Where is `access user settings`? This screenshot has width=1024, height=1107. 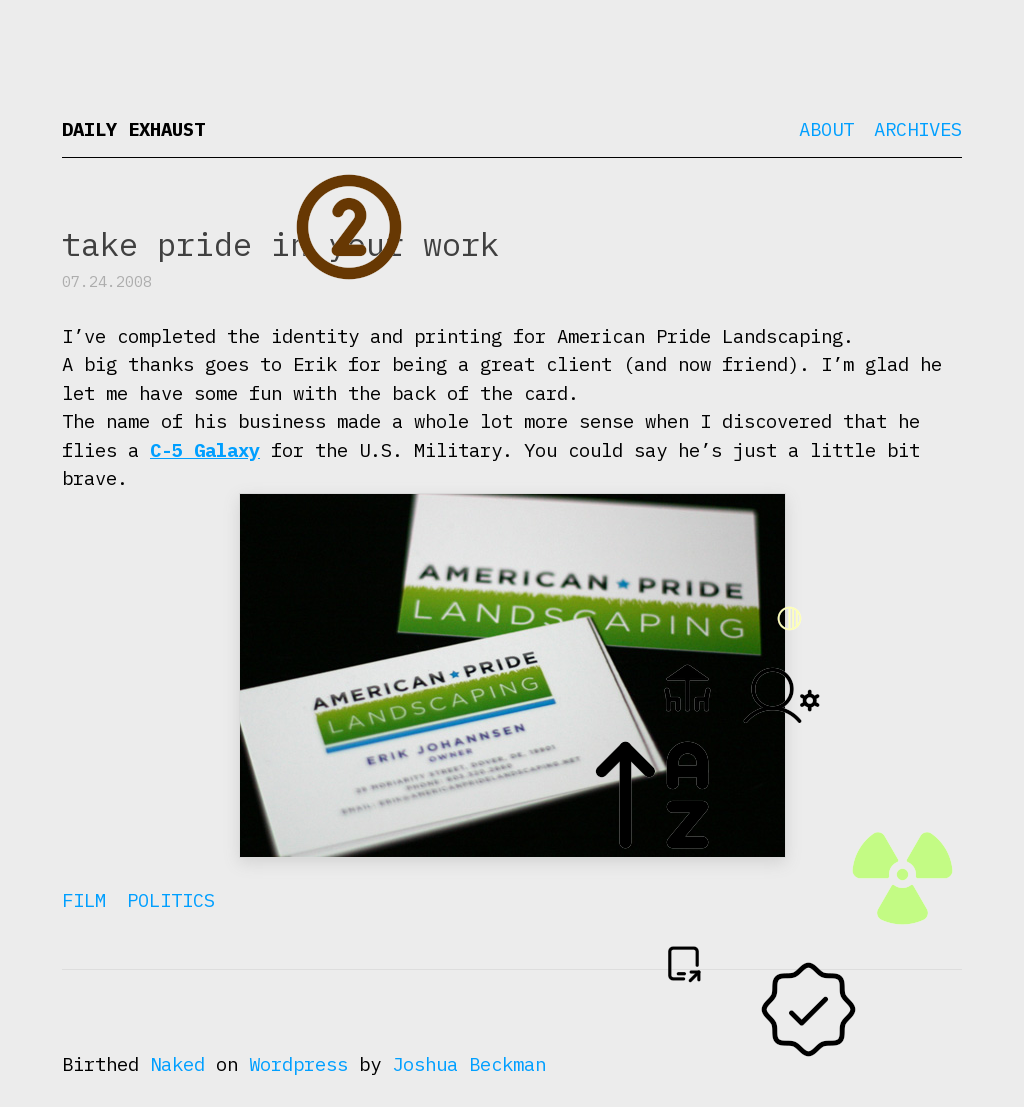 access user settings is located at coordinates (779, 698).